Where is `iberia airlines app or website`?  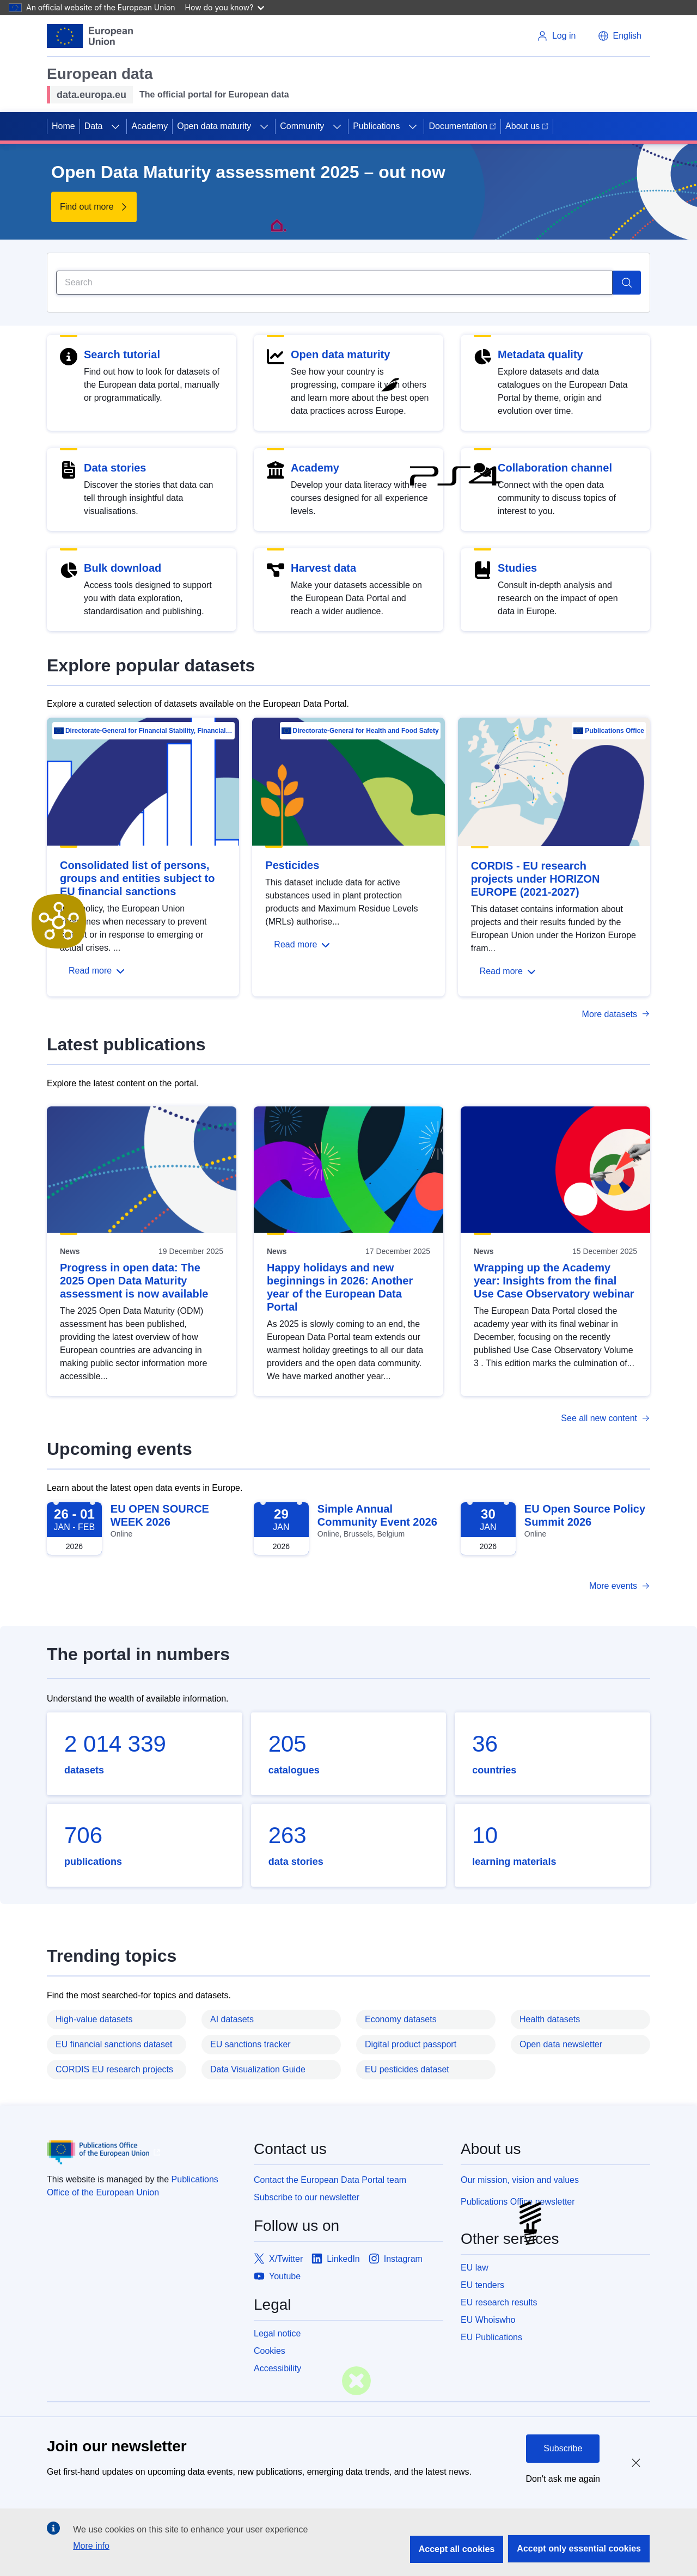 iberia airlines app or website is located at coordinates (390, 384).